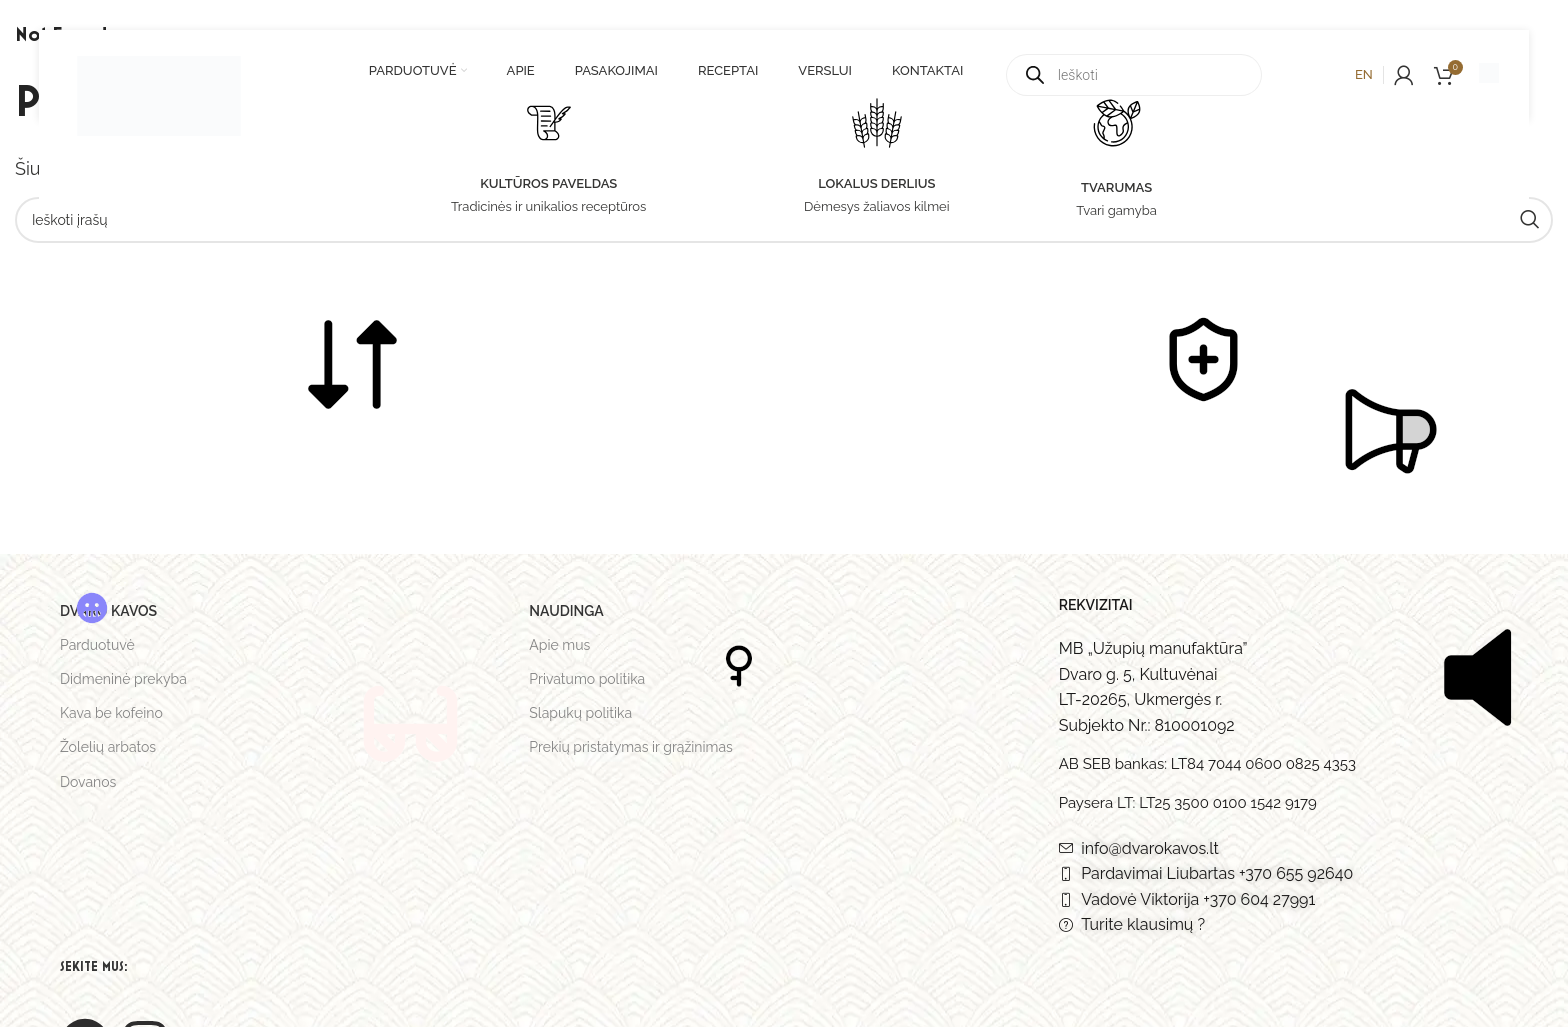 The width and height of the screenshot is (1568, 1027). What do you see at coordinates (92, 608) in the screenshot?
I see `indicates an awkward or uncomfortable status` at bounding box center [92, 608].